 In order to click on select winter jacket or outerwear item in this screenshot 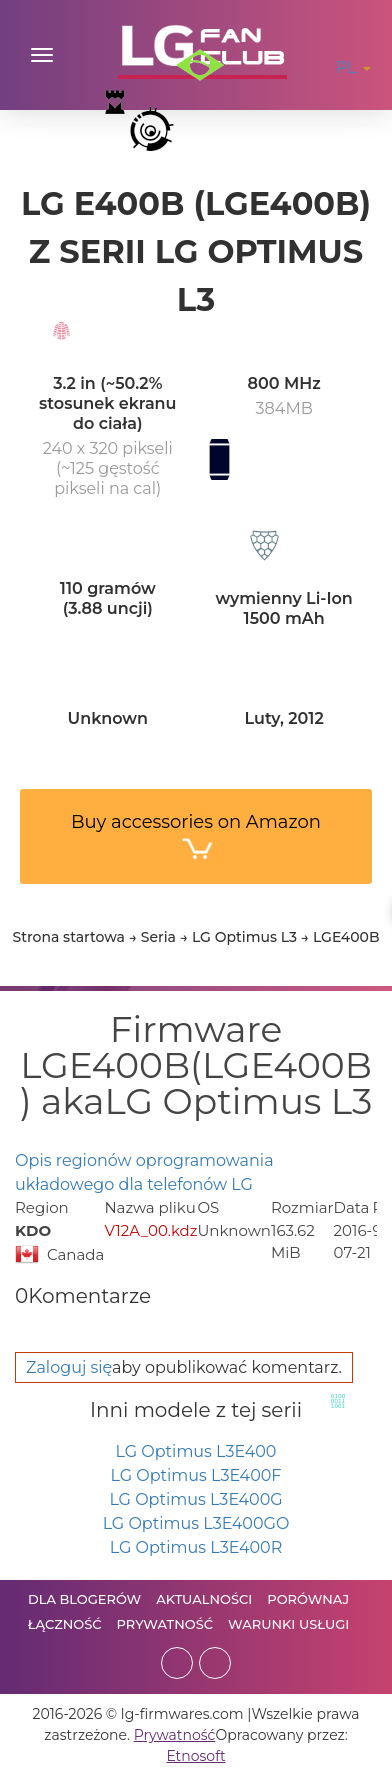, I will do `click(61, 330)`.